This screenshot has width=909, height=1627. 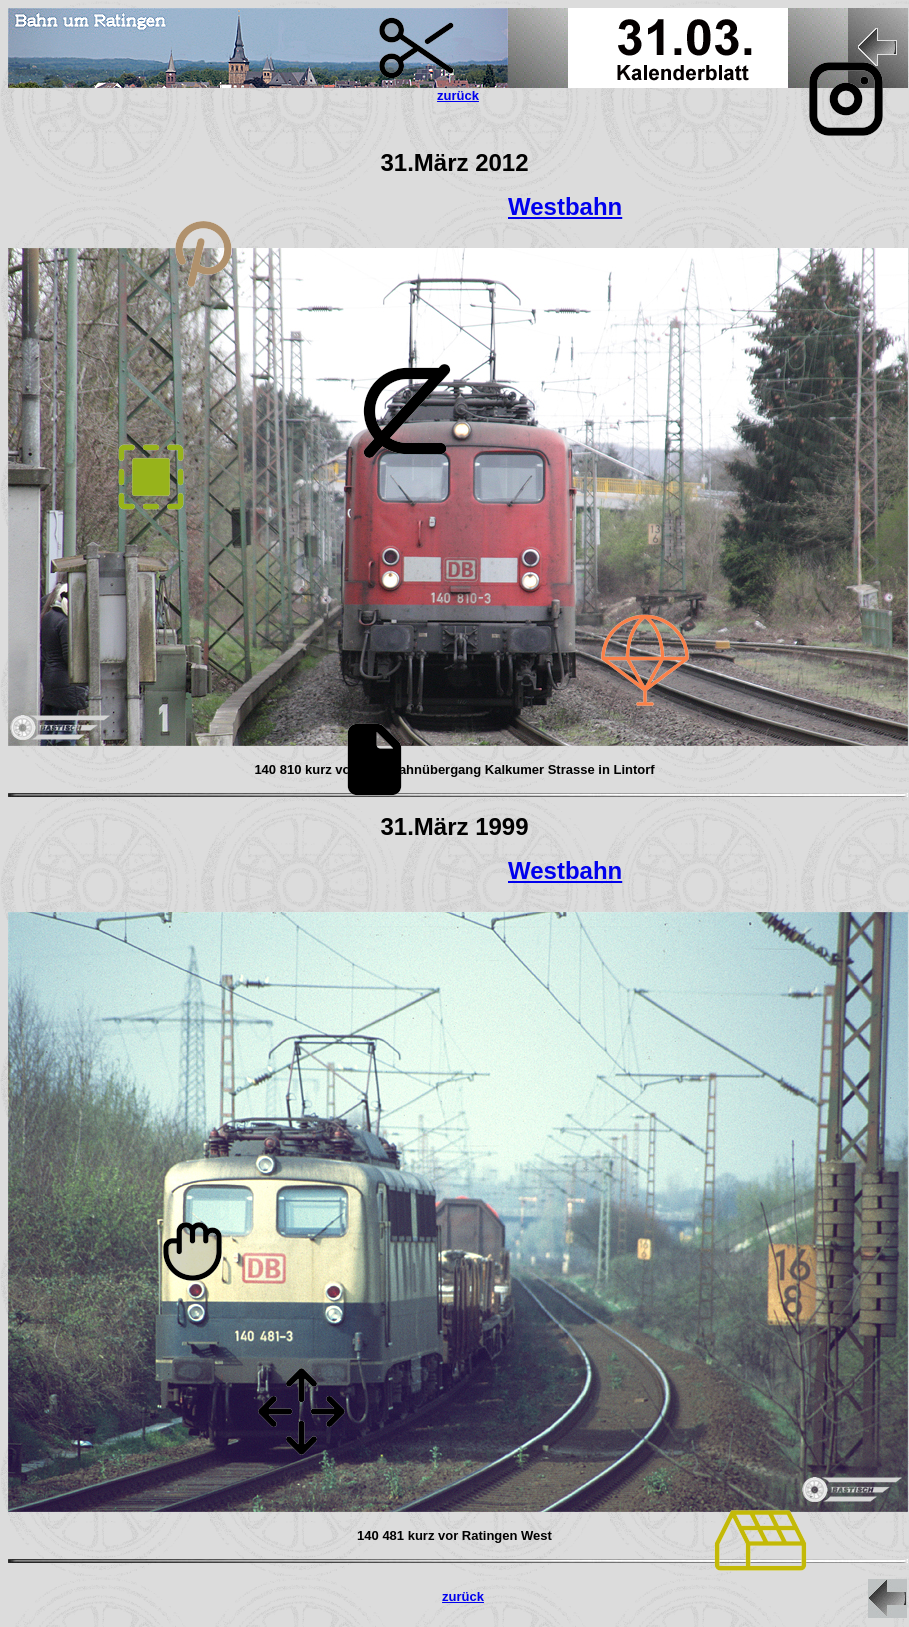 What do you see at coordinates (415, 48) in the screenshot?
I see `cut selected content` at bounding box center [415, 48].